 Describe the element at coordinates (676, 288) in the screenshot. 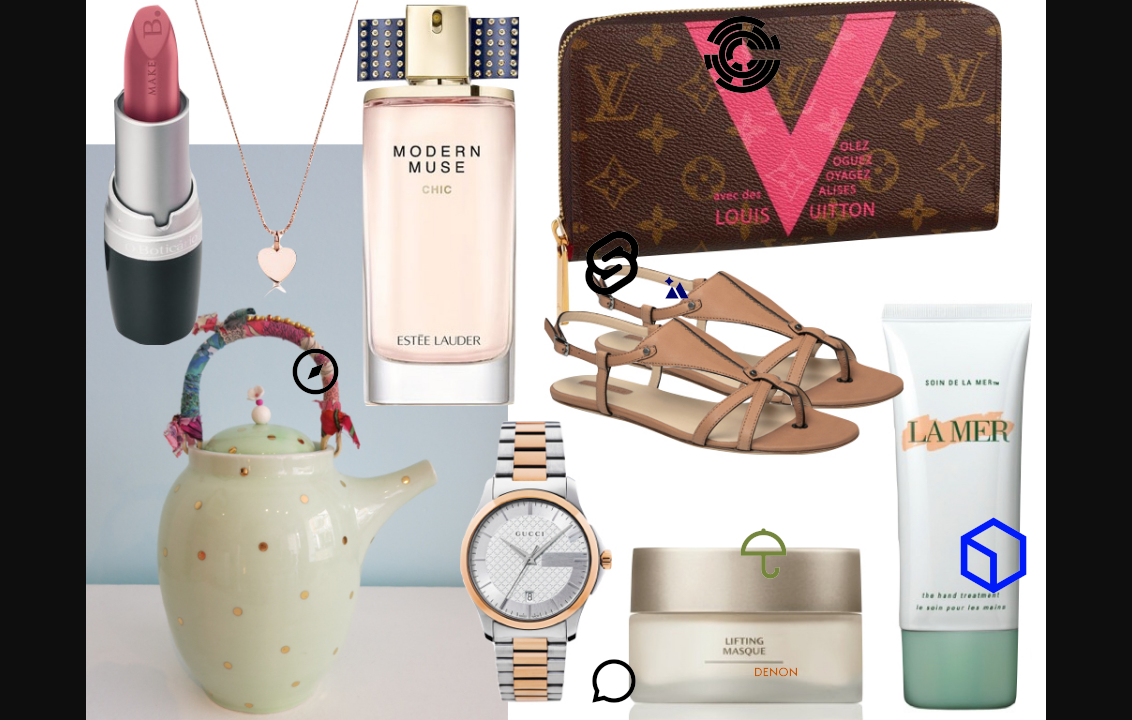

I see `generate AI-enhanced landscape images` at that location.